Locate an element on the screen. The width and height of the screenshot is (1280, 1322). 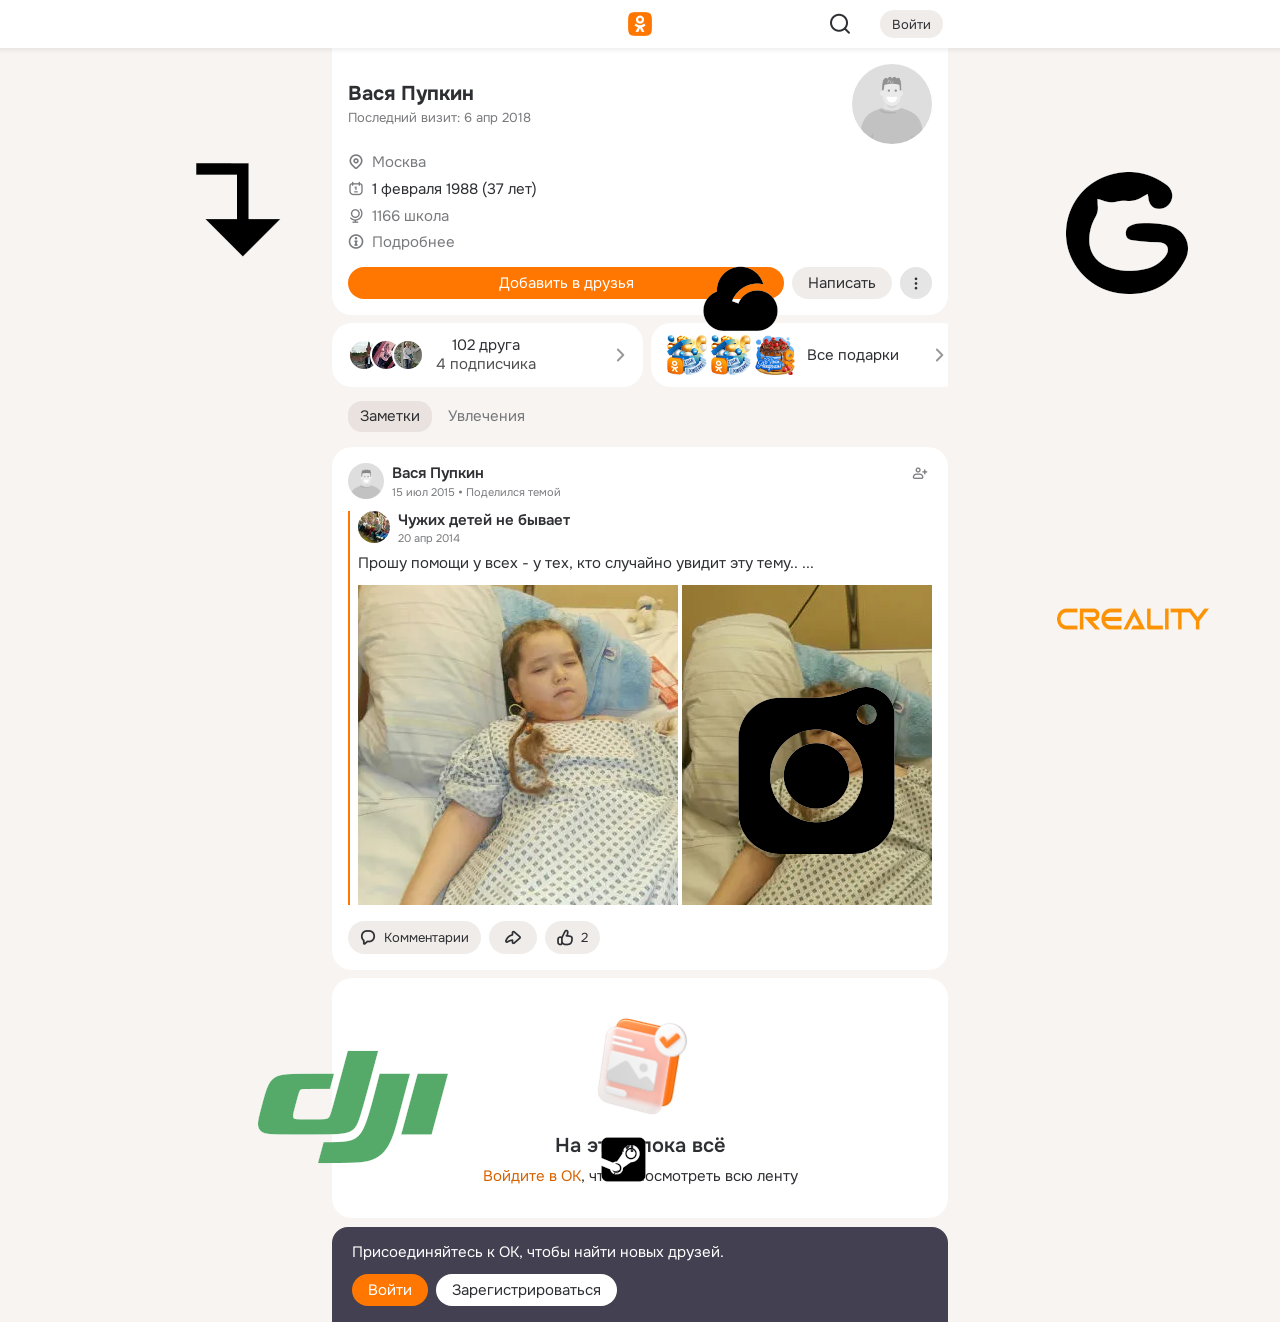
open GitCode application is located at coordinates (1127, 233).